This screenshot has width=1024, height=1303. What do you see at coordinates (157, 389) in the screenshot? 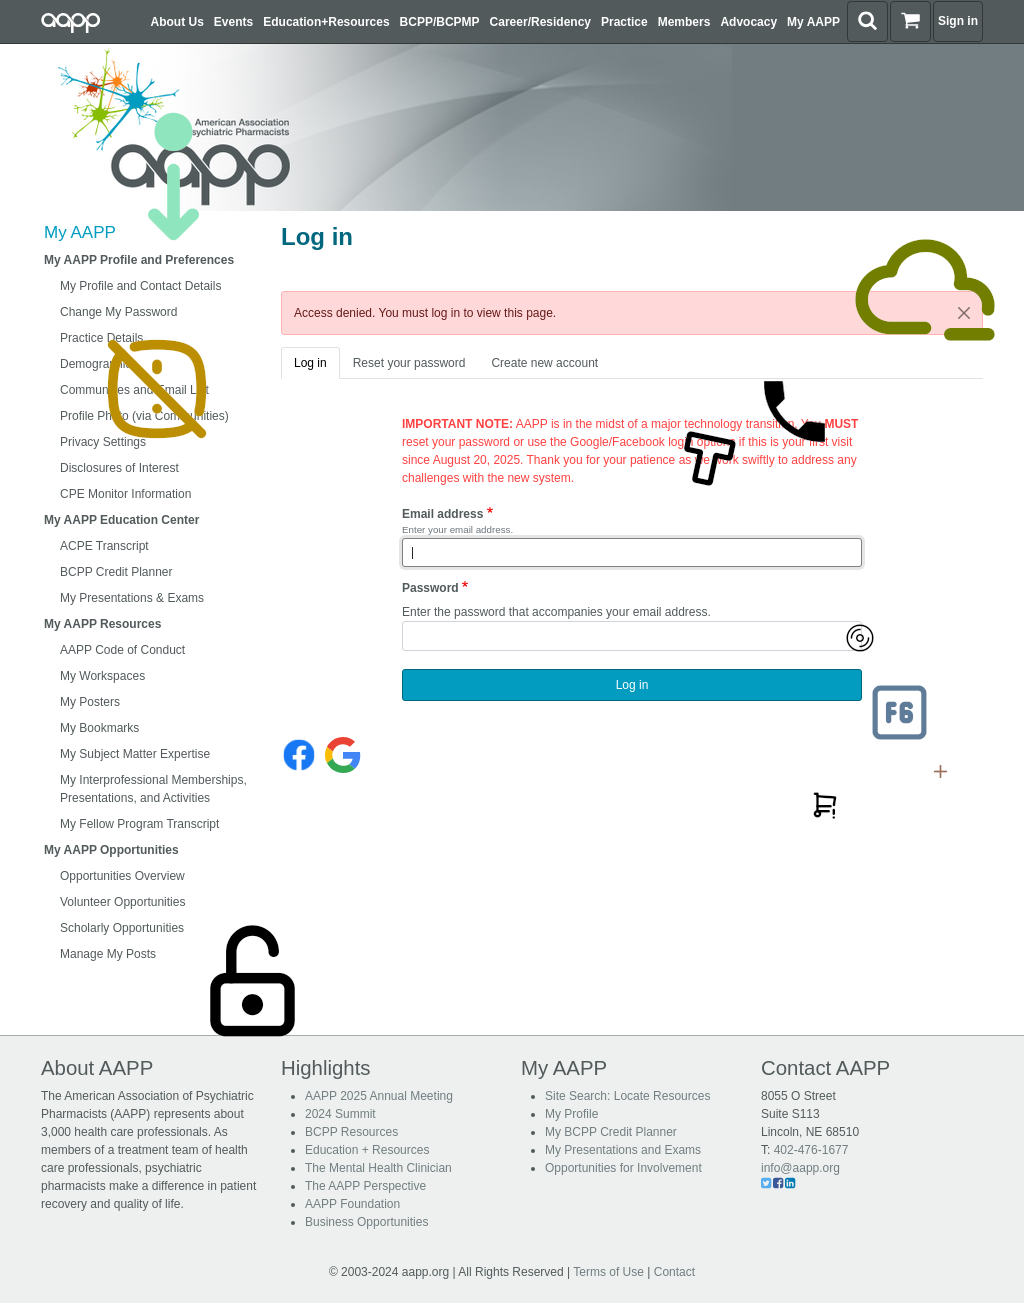
I see `disable or mute alert notifications` at bounding box center [157, 389].